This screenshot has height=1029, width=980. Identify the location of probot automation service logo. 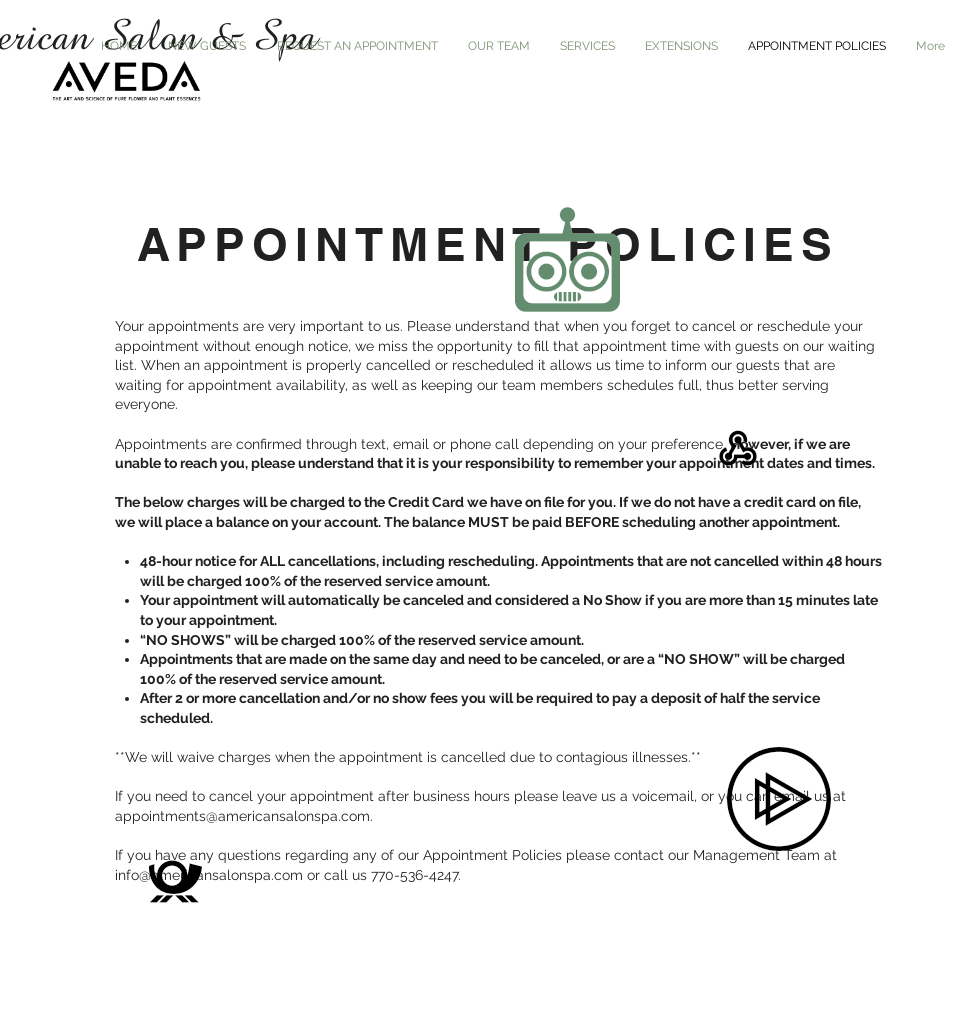
(567, 259).